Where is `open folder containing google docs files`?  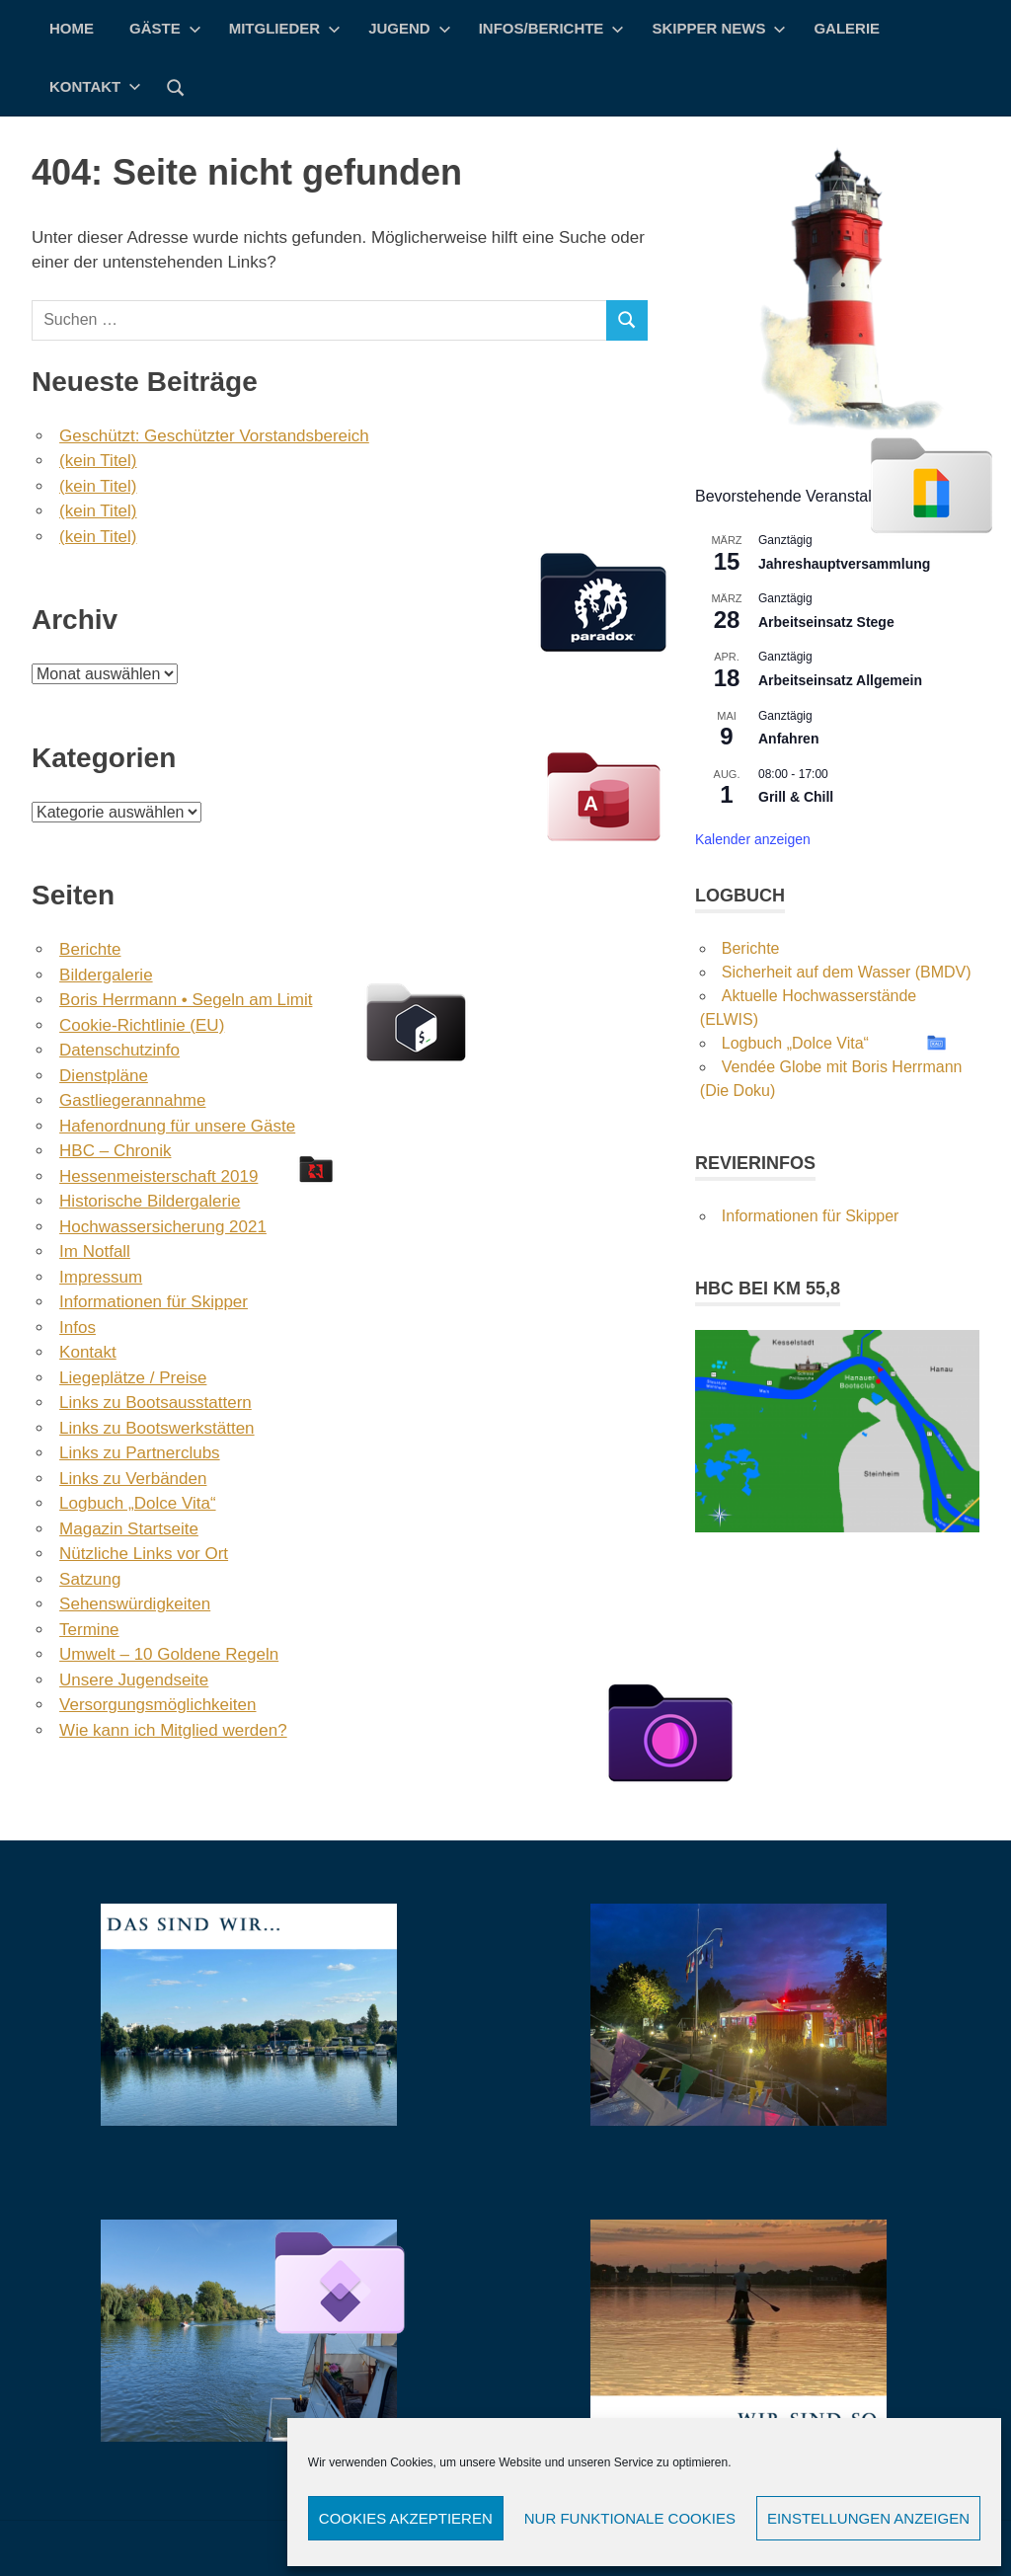
open folder containing google docs files is located at coordinates (931, 489).